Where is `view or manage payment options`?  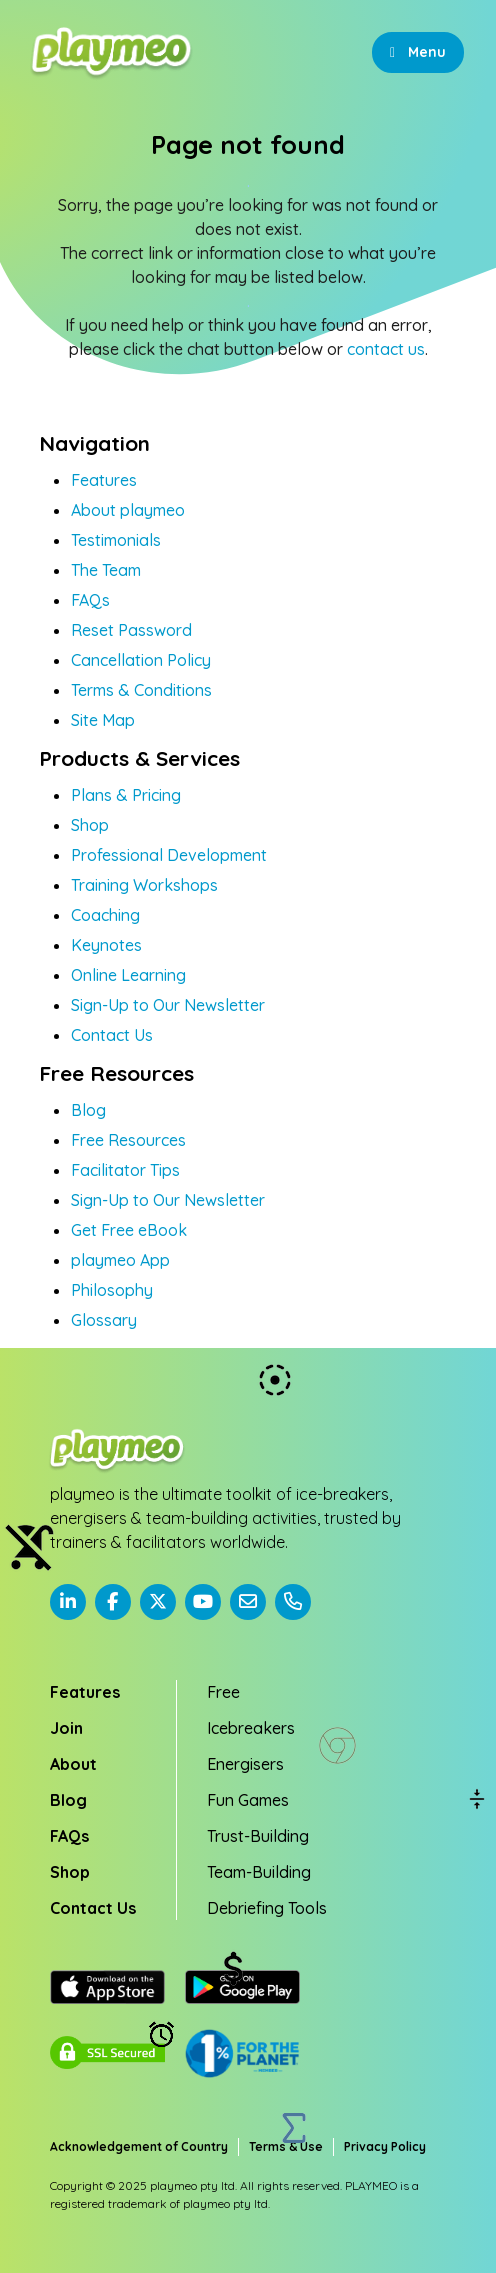
view or manage payment options is located at coordinates (234, 1968).